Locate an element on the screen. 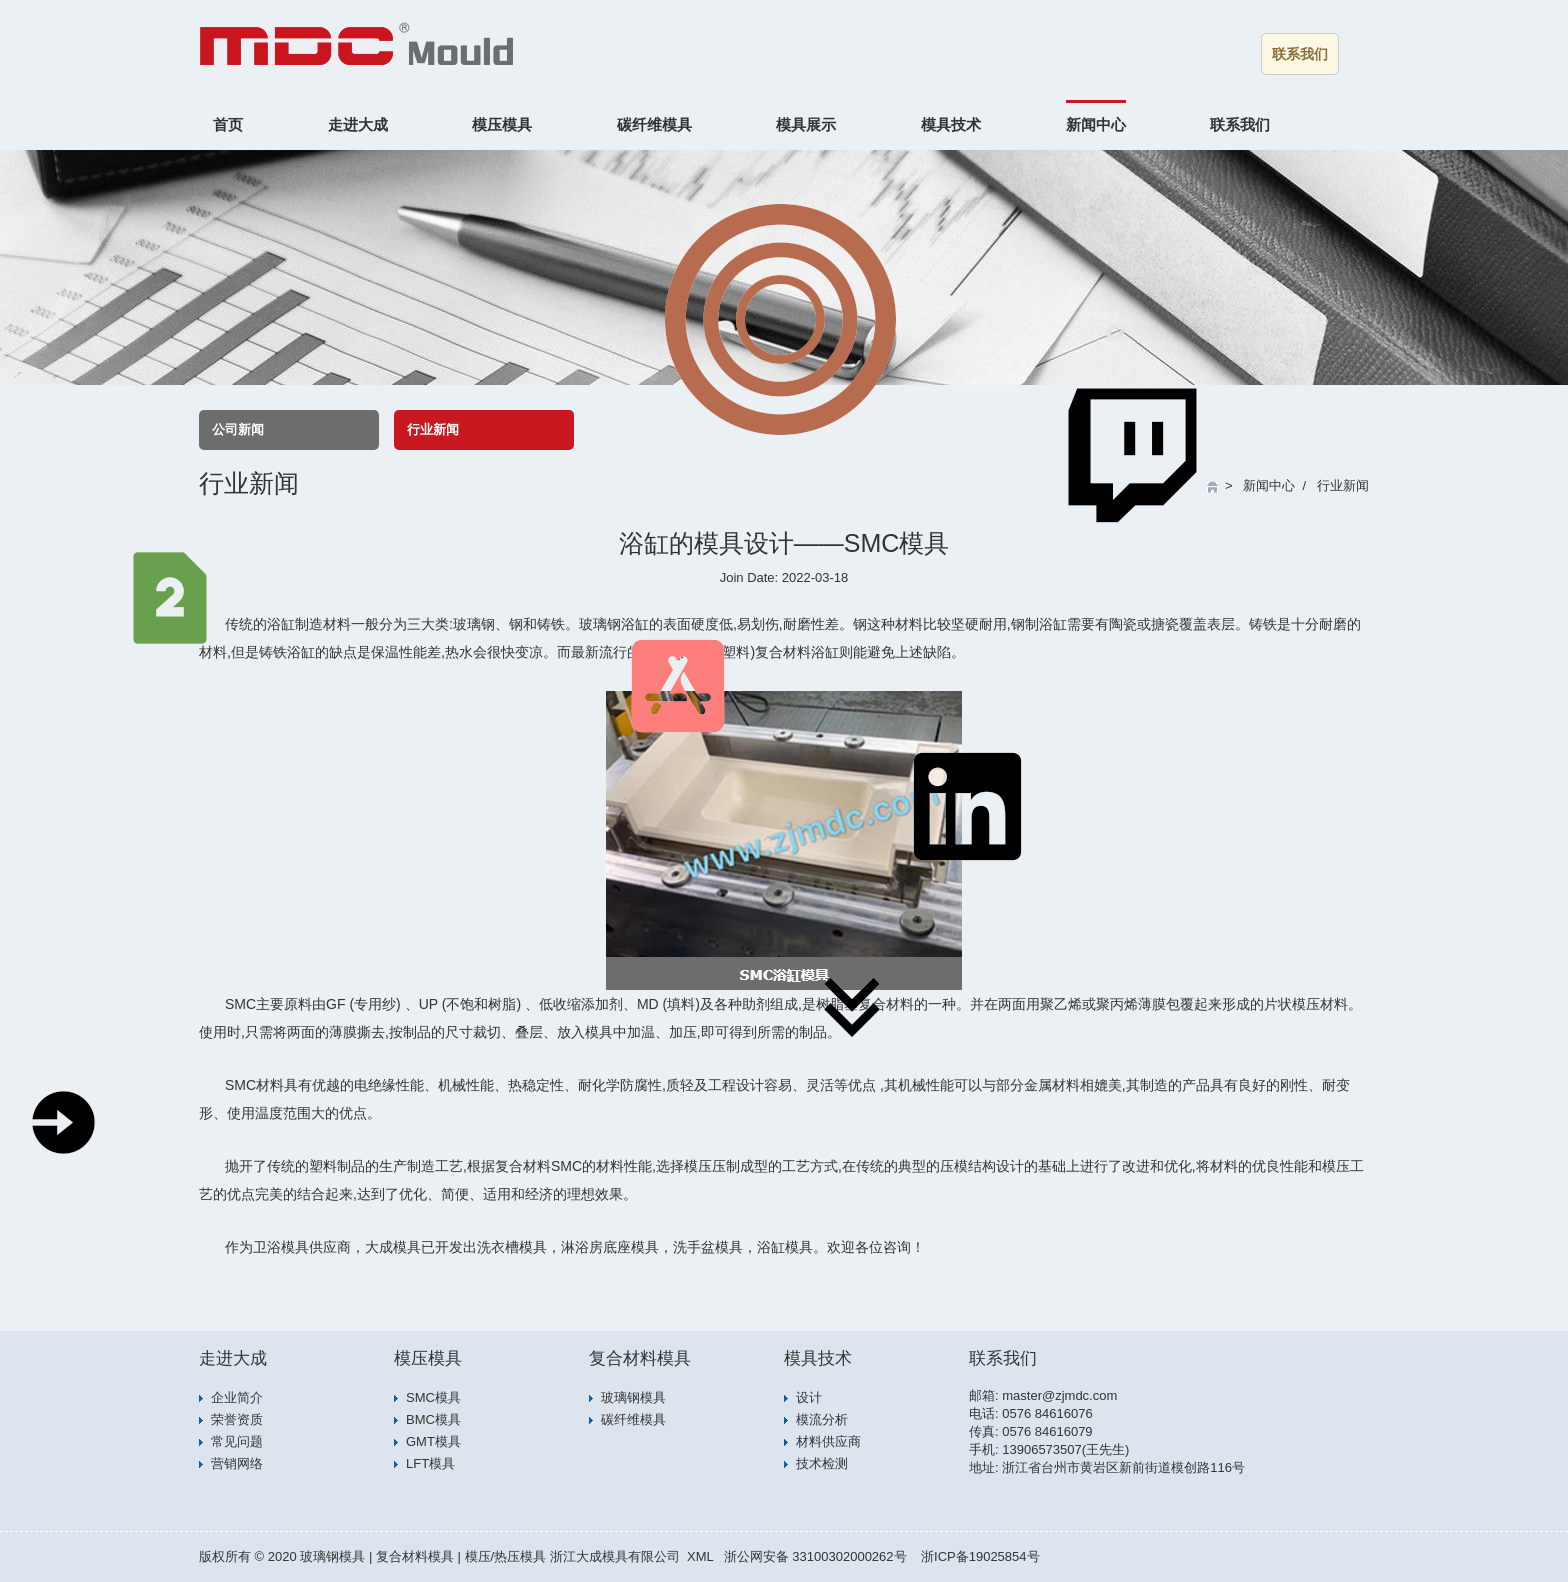  open LinkedIn profile is located at coordinates (967, 806).